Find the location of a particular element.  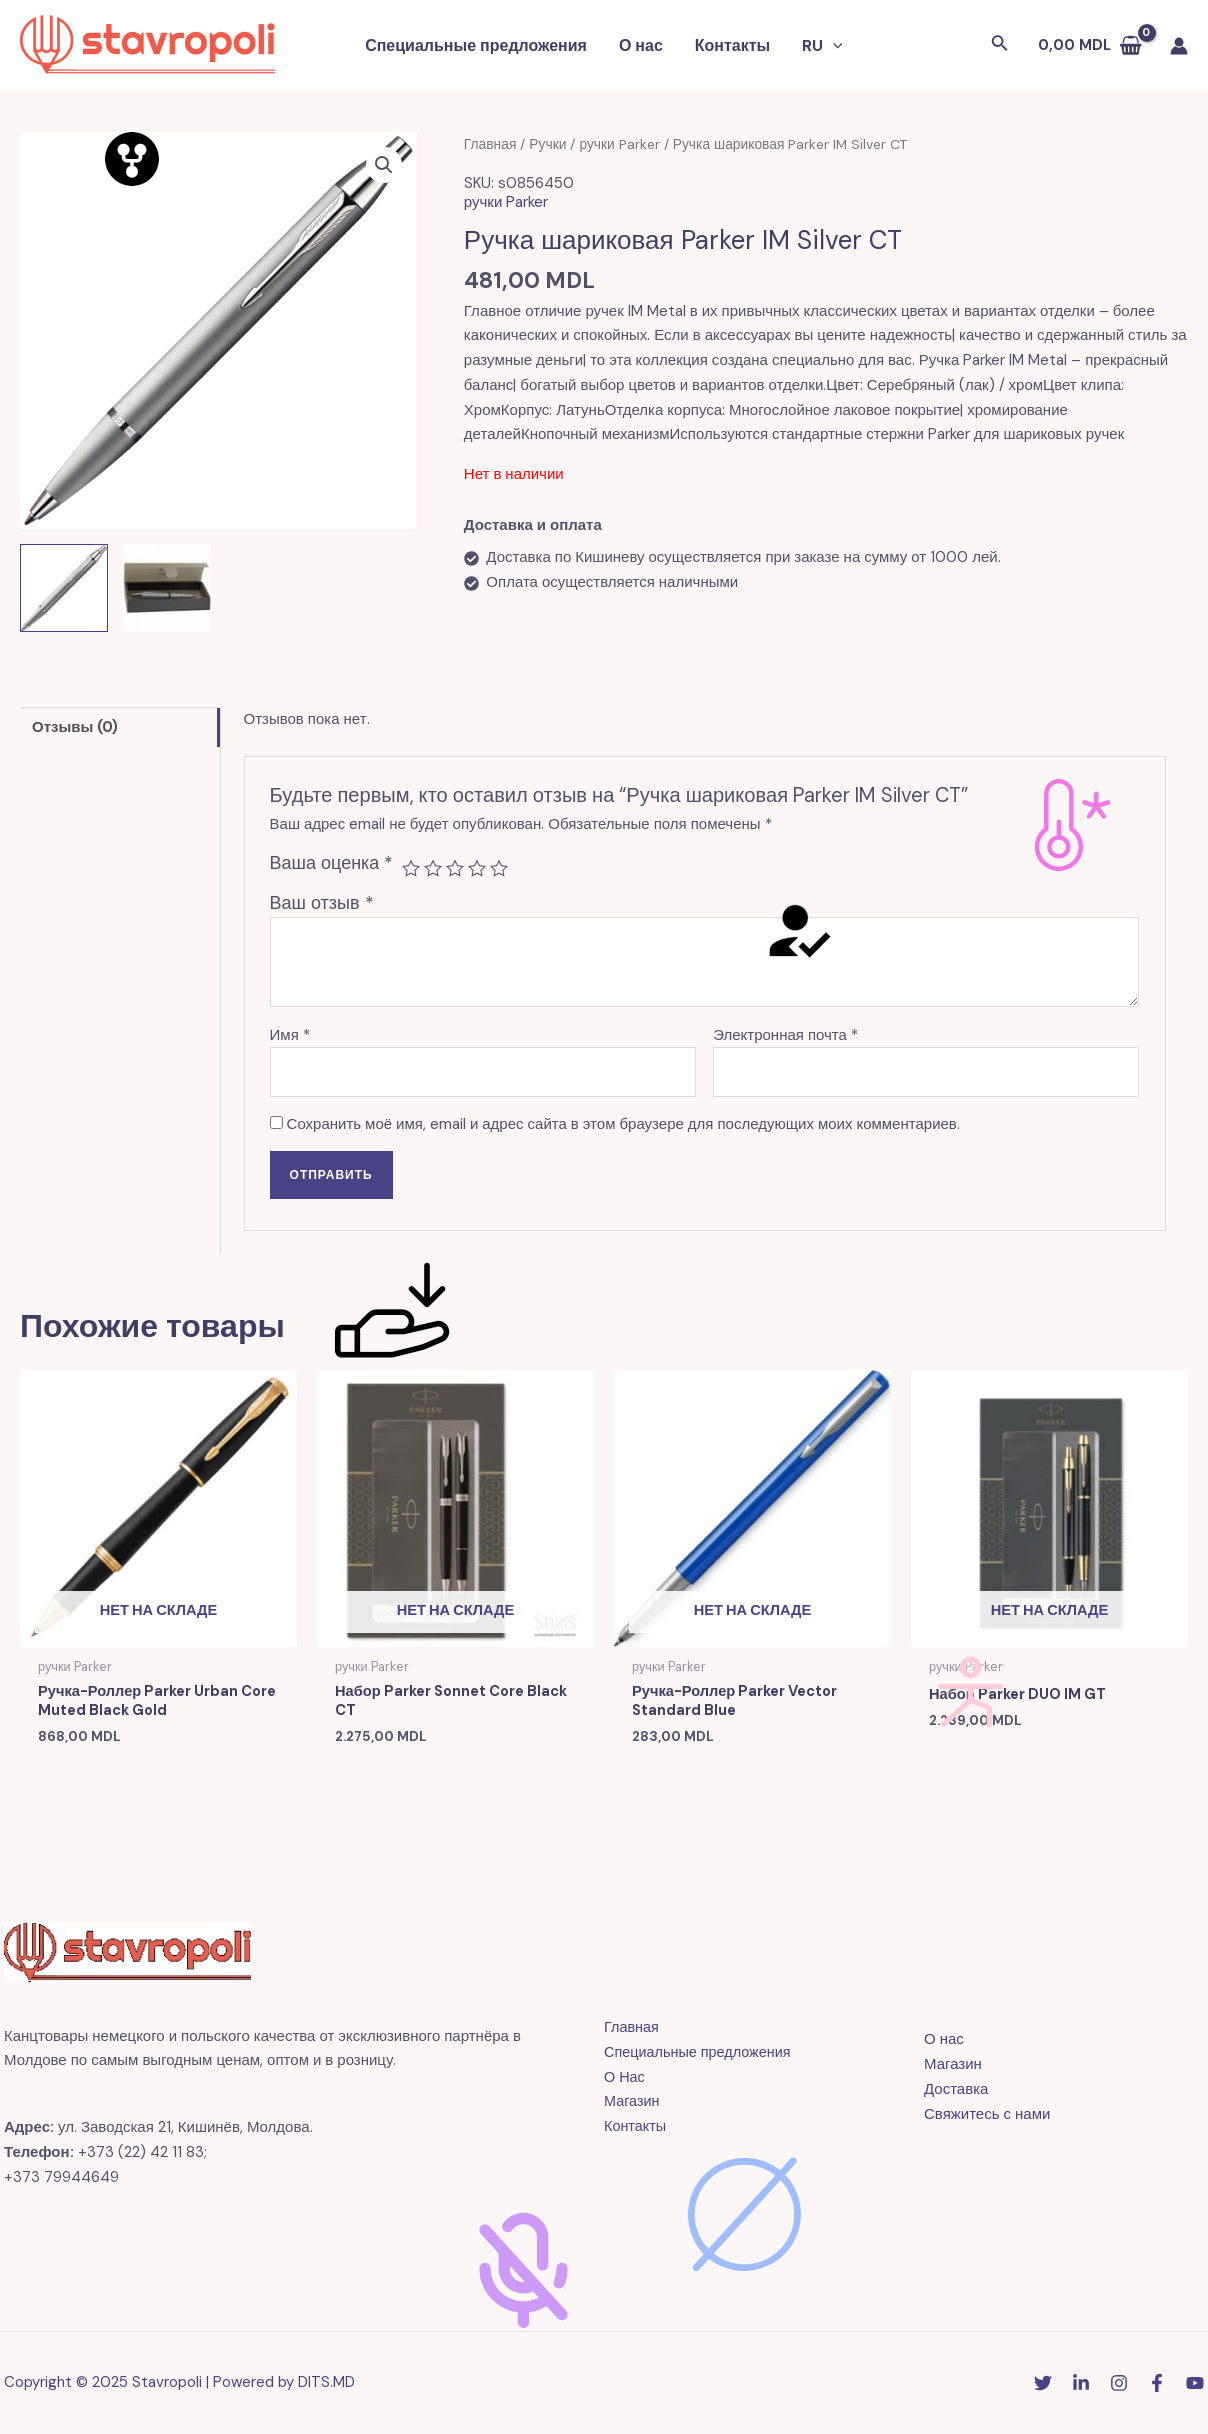

indicates low temperature or cold conditions is located at coordinates (1062, 825).